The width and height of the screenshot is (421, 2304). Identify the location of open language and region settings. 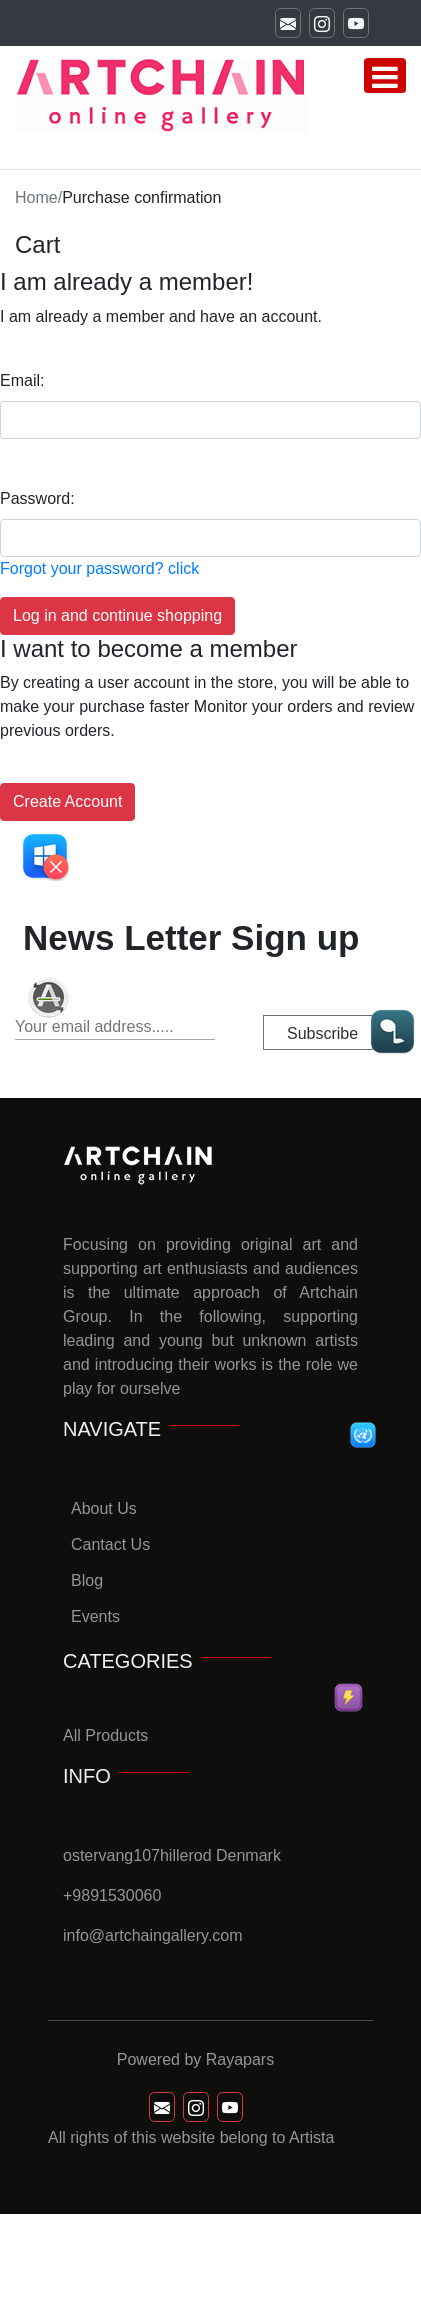
(363, 1435).